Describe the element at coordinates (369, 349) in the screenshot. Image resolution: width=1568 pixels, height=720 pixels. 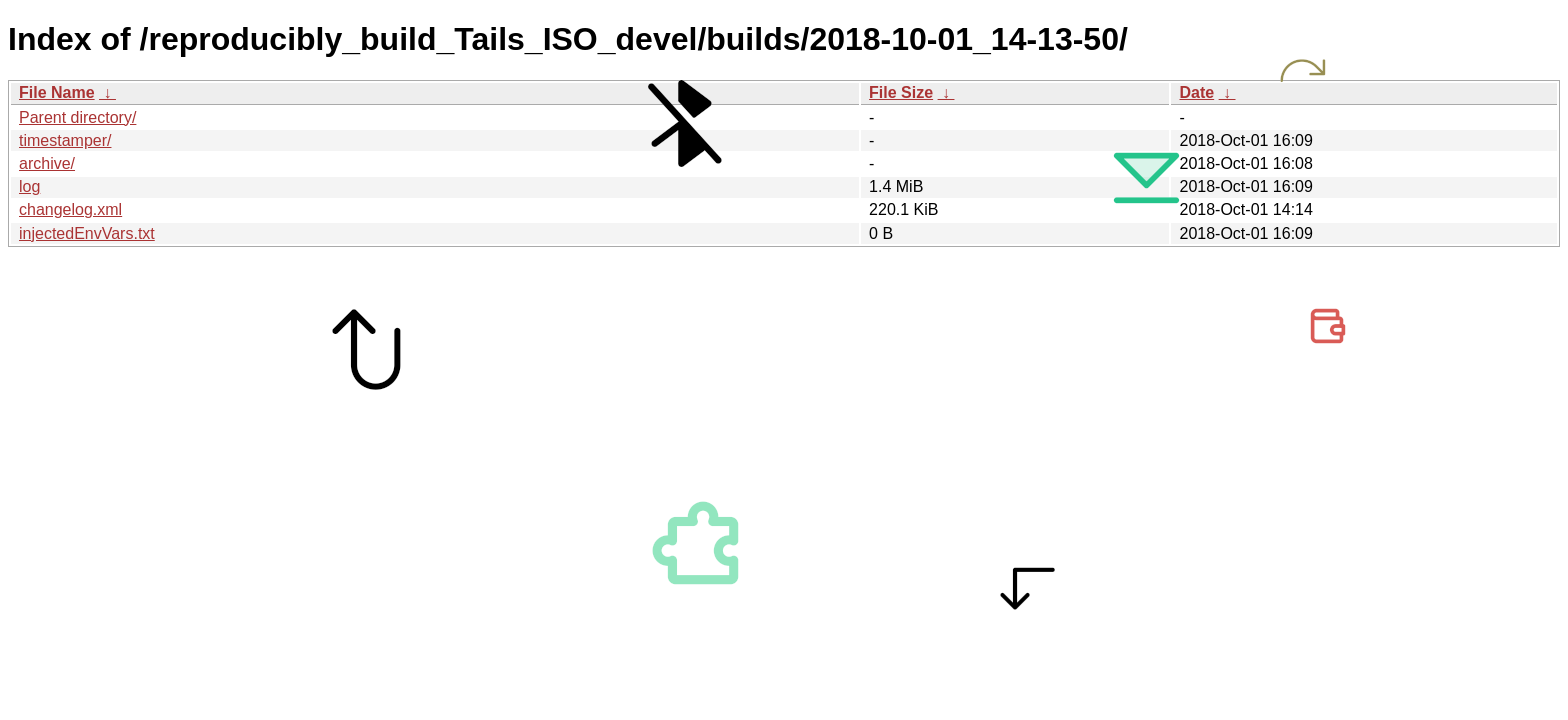
I see `undo or go back to previous state` at that location.